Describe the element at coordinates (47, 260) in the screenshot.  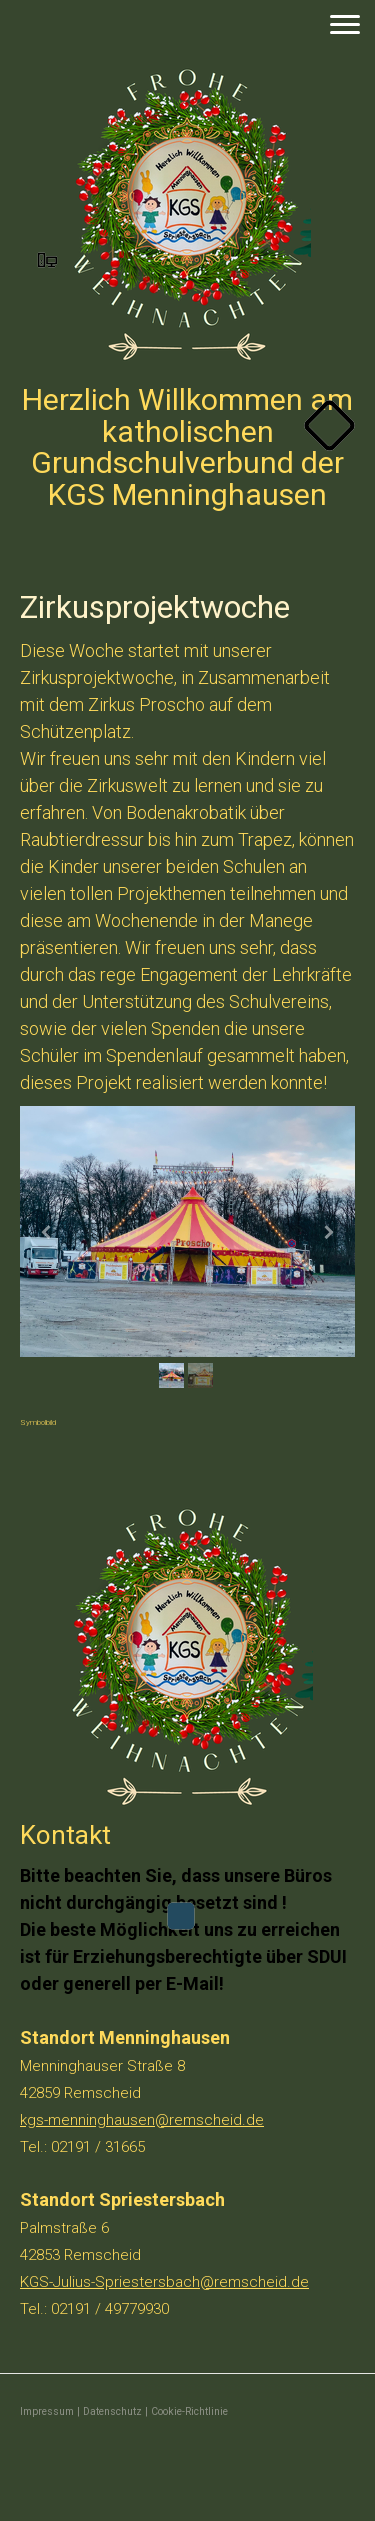
I see `desktop computer or PC device` at that location.